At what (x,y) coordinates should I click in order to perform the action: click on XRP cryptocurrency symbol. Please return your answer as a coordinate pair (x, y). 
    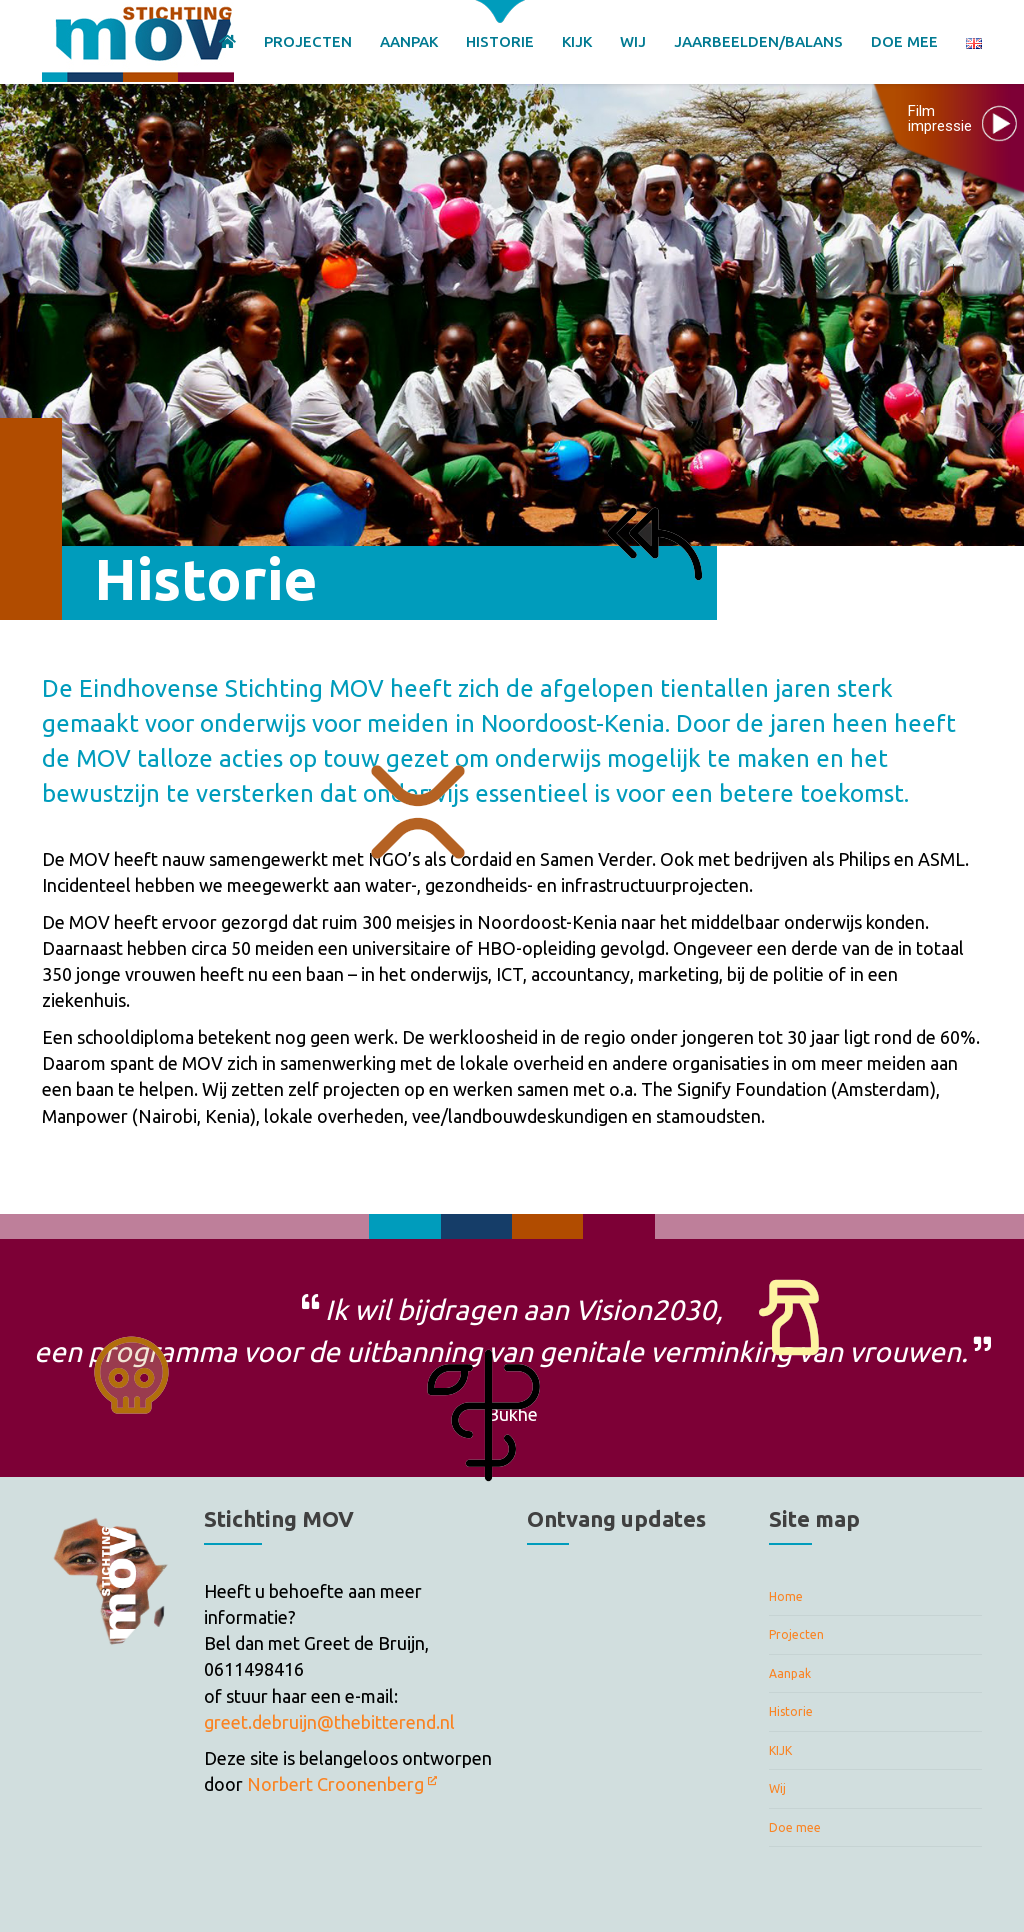
    Looking at the image, I should click on (418, 812).